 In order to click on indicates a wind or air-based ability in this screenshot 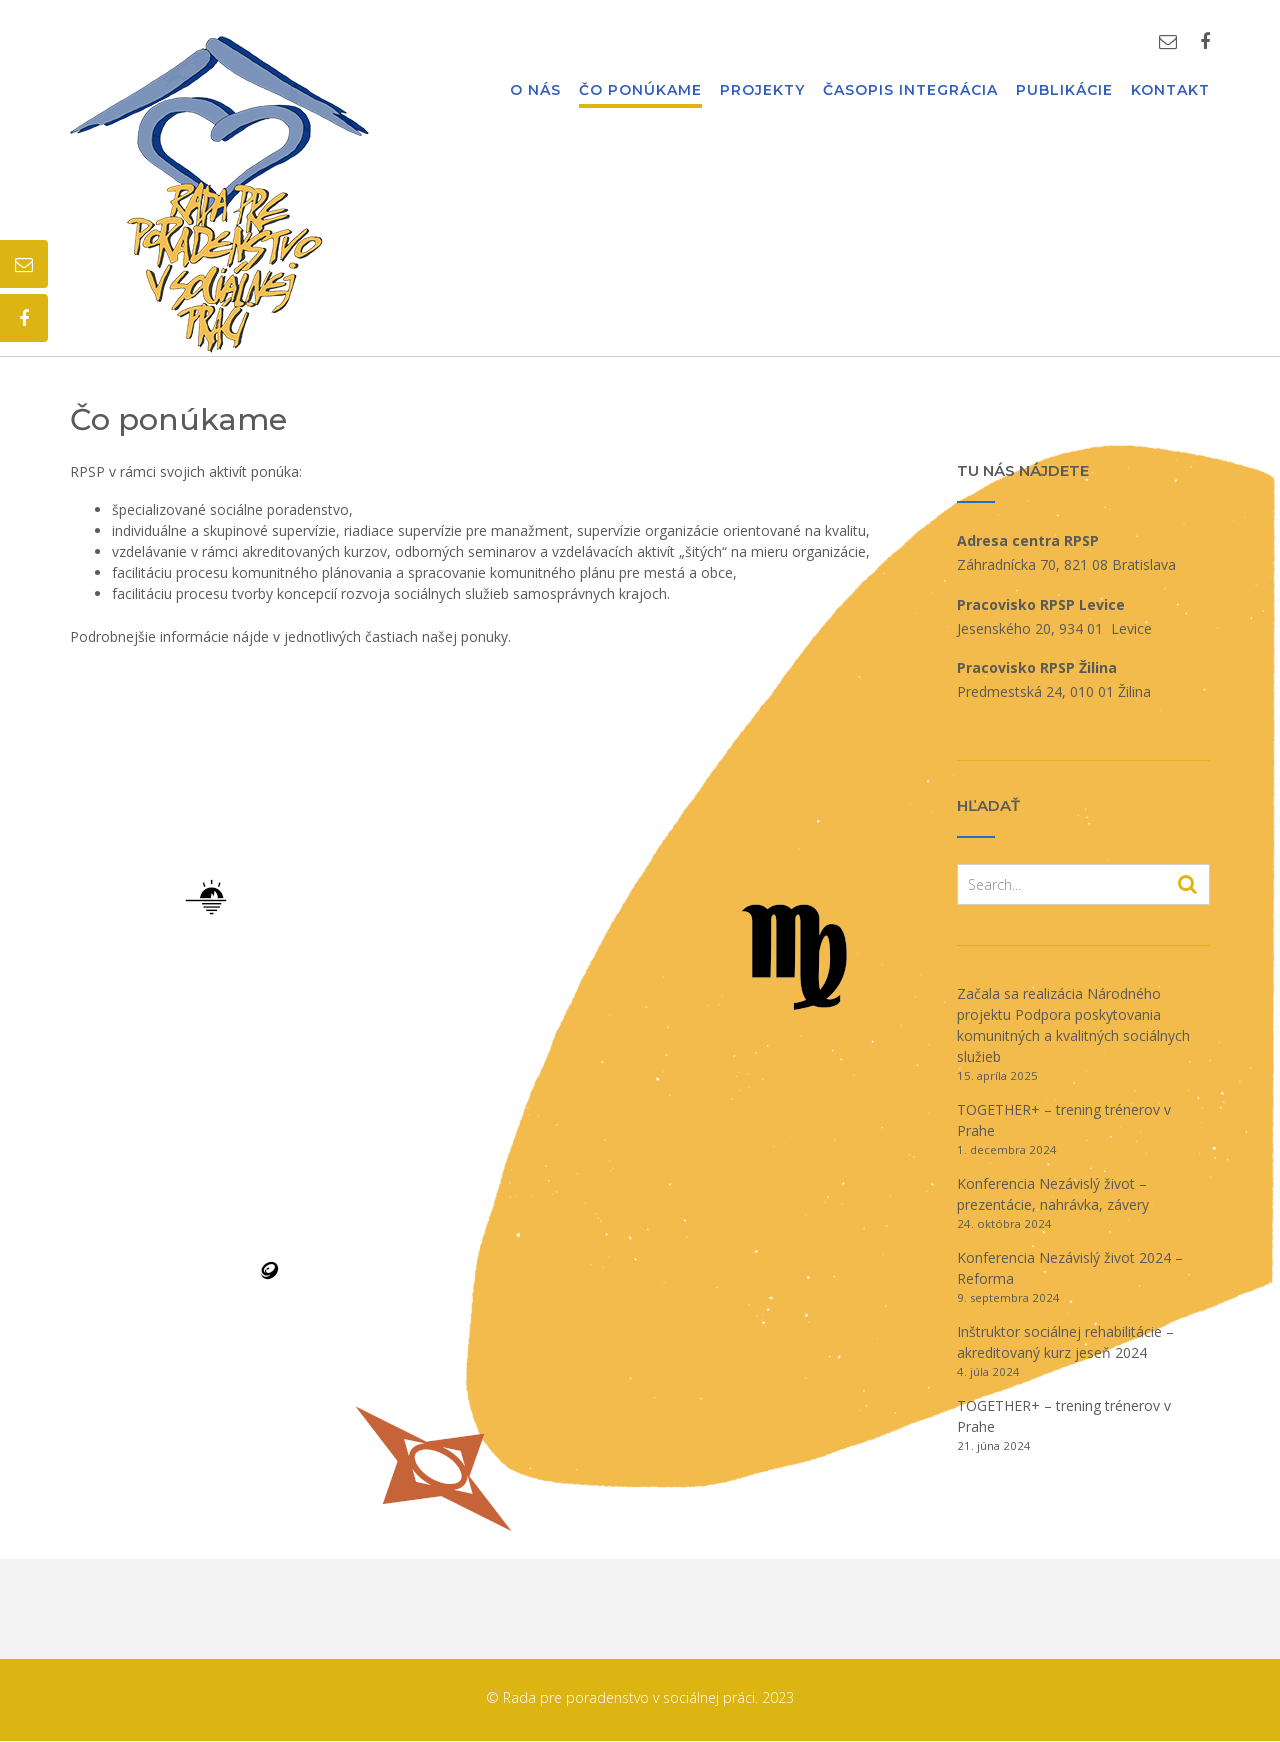, I will do `click(269, 1270)`.